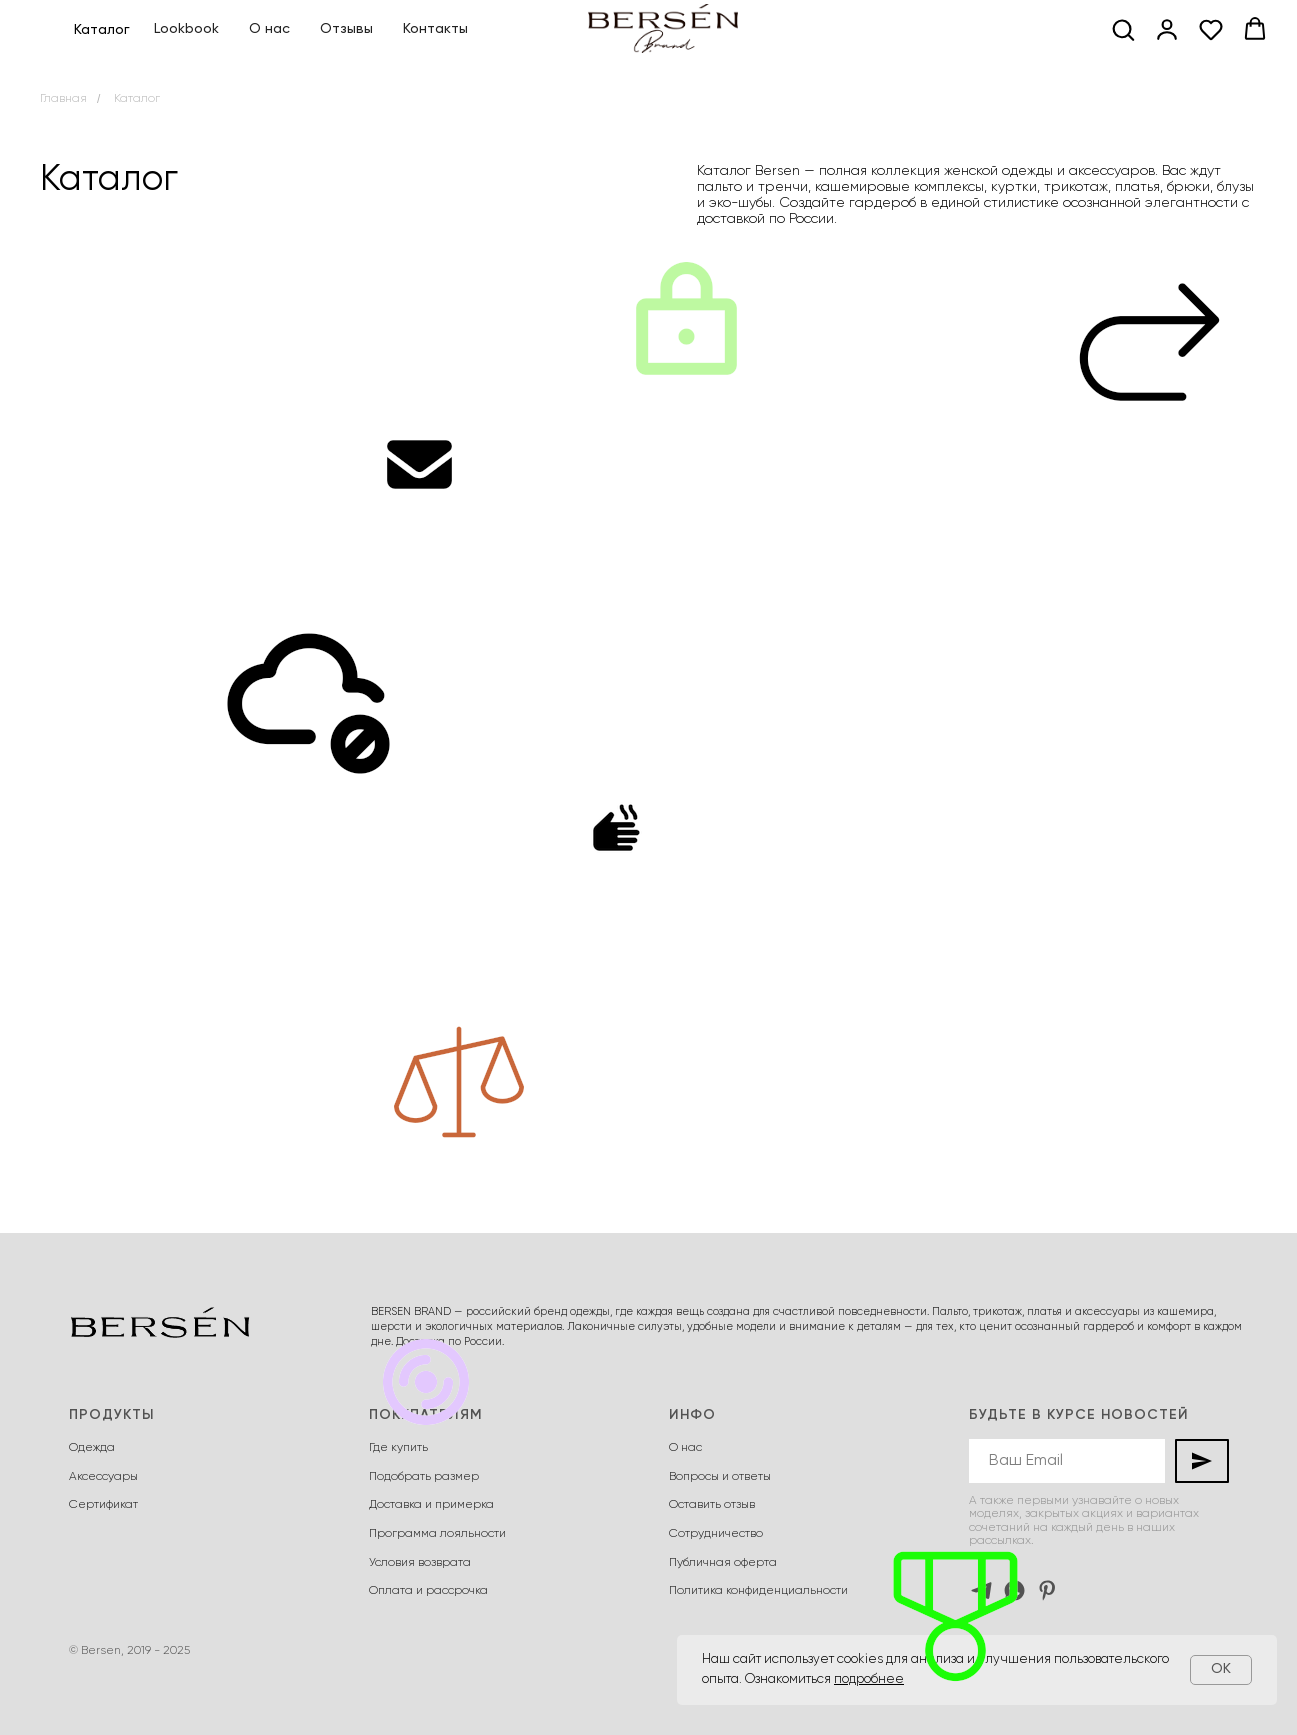 The width and height of the screenshot is (1297, 1735). Describe the element at coordinates (617, 826) in the screenshot. I see `activate hand dryer` at that location.